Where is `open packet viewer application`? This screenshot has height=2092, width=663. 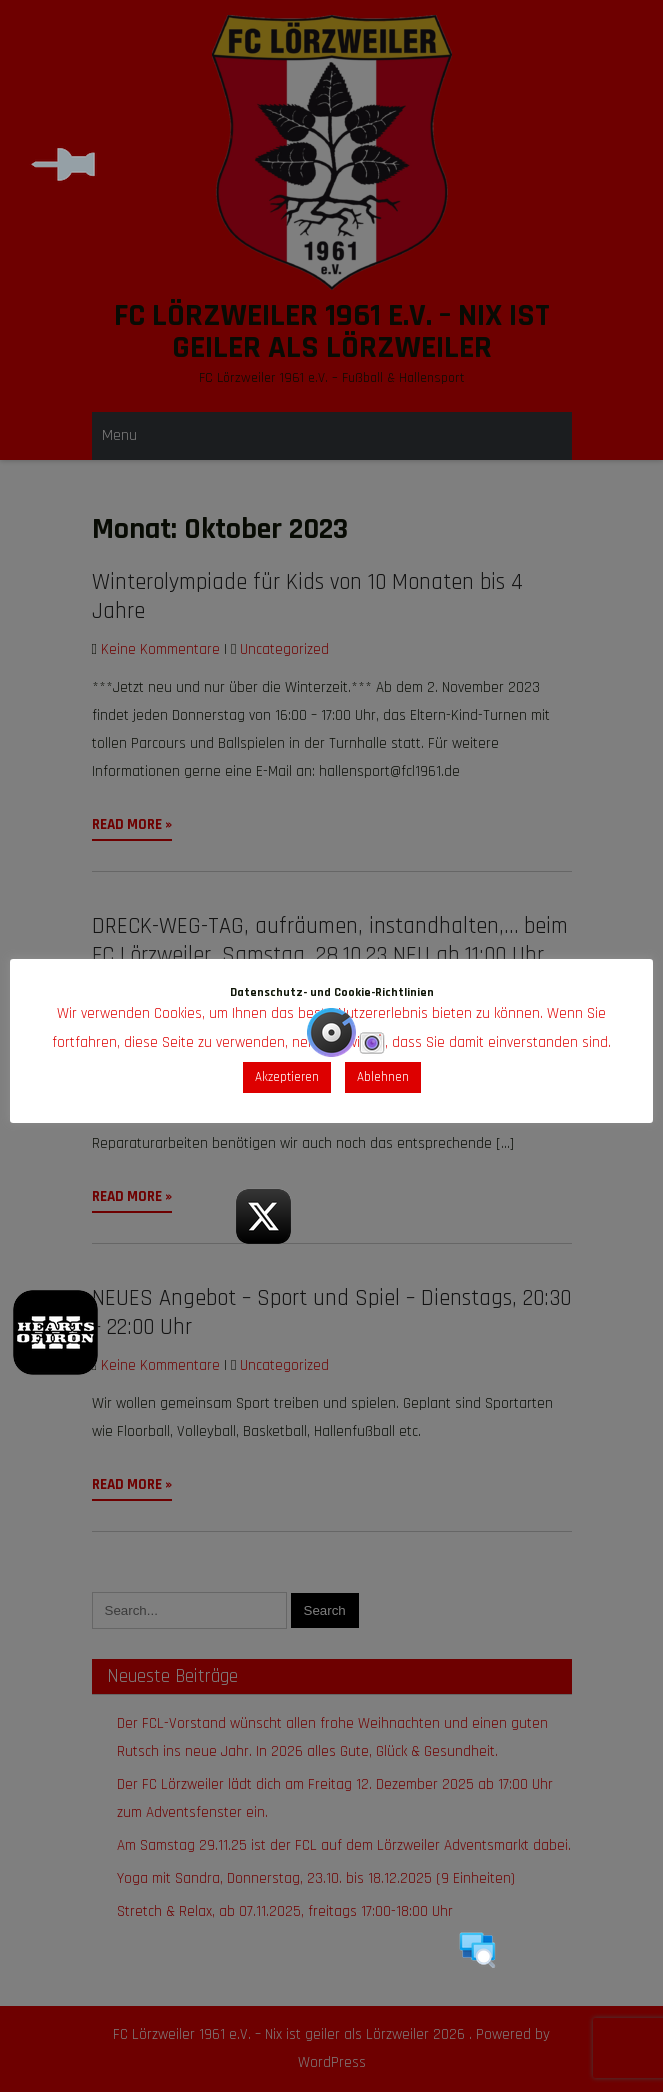
open packet viewer application is located at coordinates (478, 1951).